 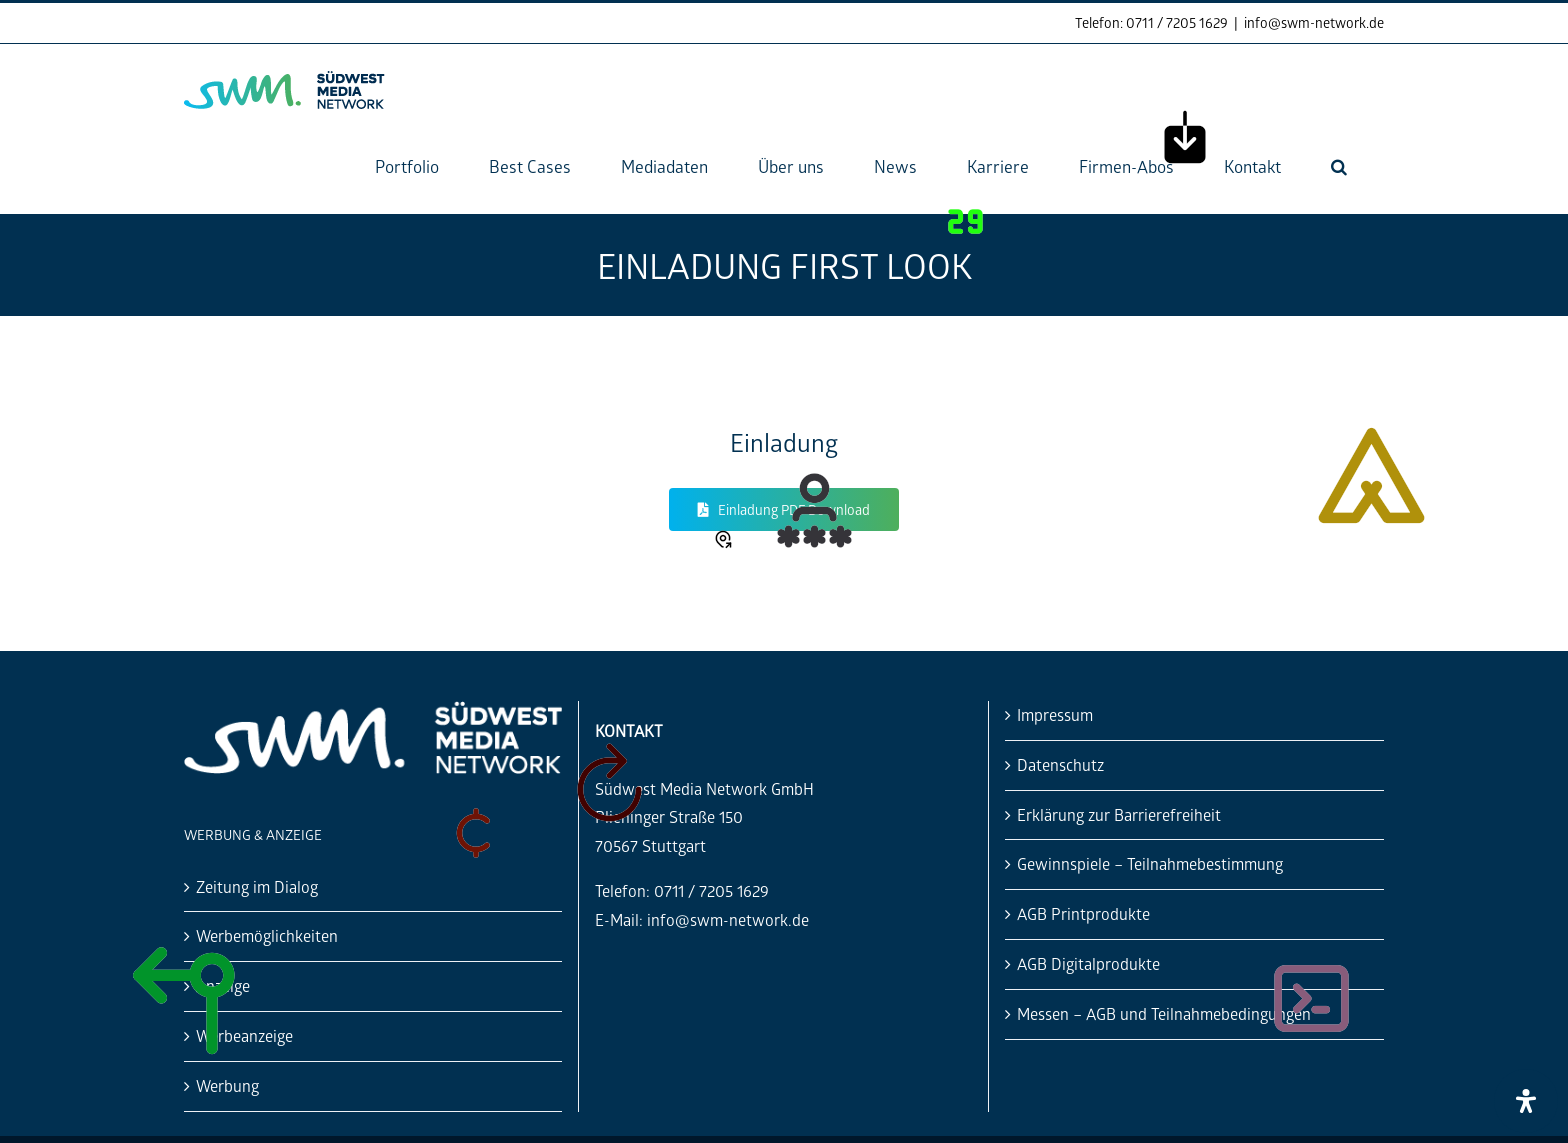 What do you see at coordinates (189, 1003) in the screenshot?
I see `take the left exit at the roundabout` at bounding box center [189, 1003].